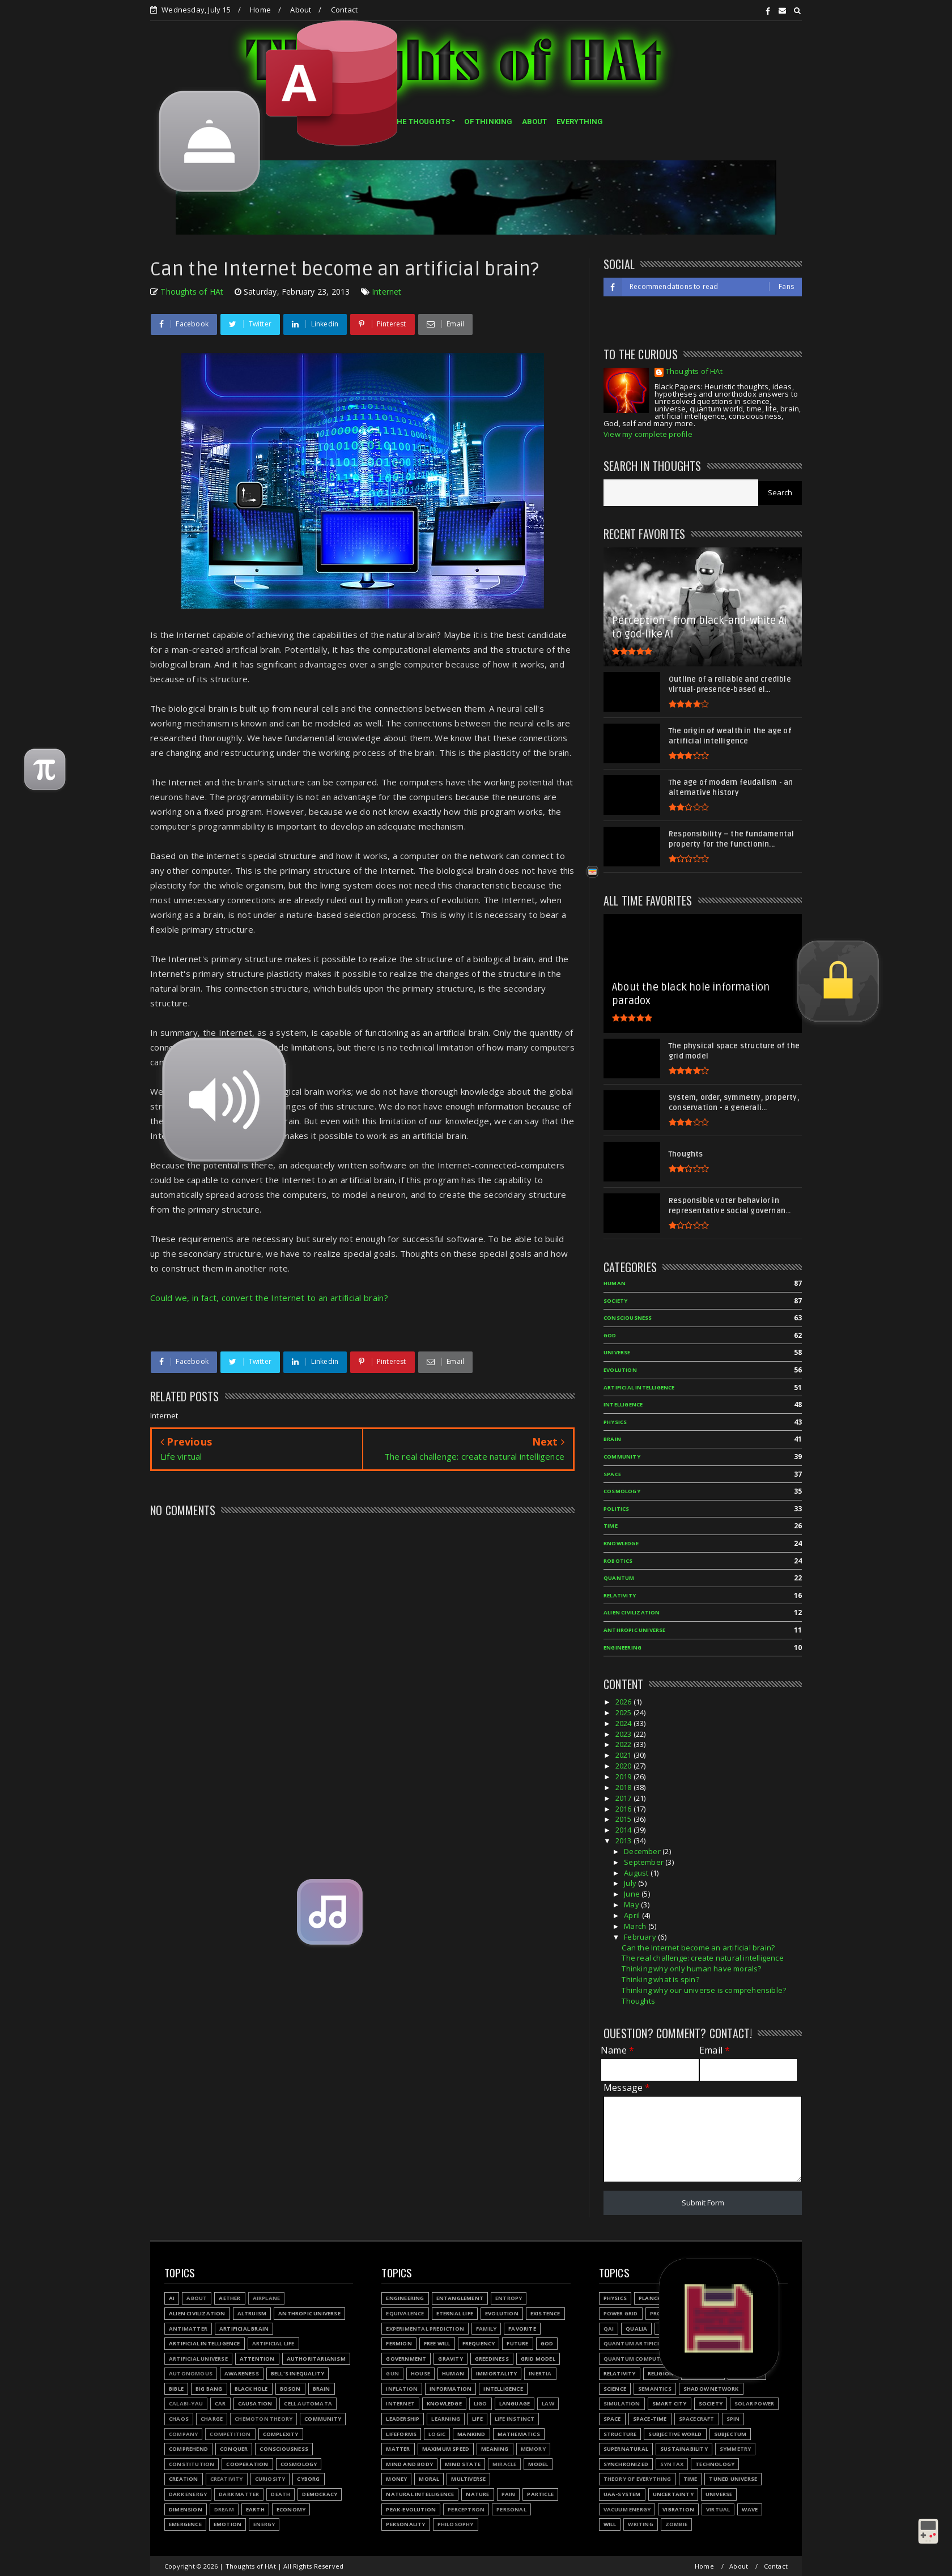 The image size is (952, 2576). What do you see at coordinates (838, 983) in the screenshot?
I see `access ssl/tls security settings for web browser` at bounding box center [838, 983].